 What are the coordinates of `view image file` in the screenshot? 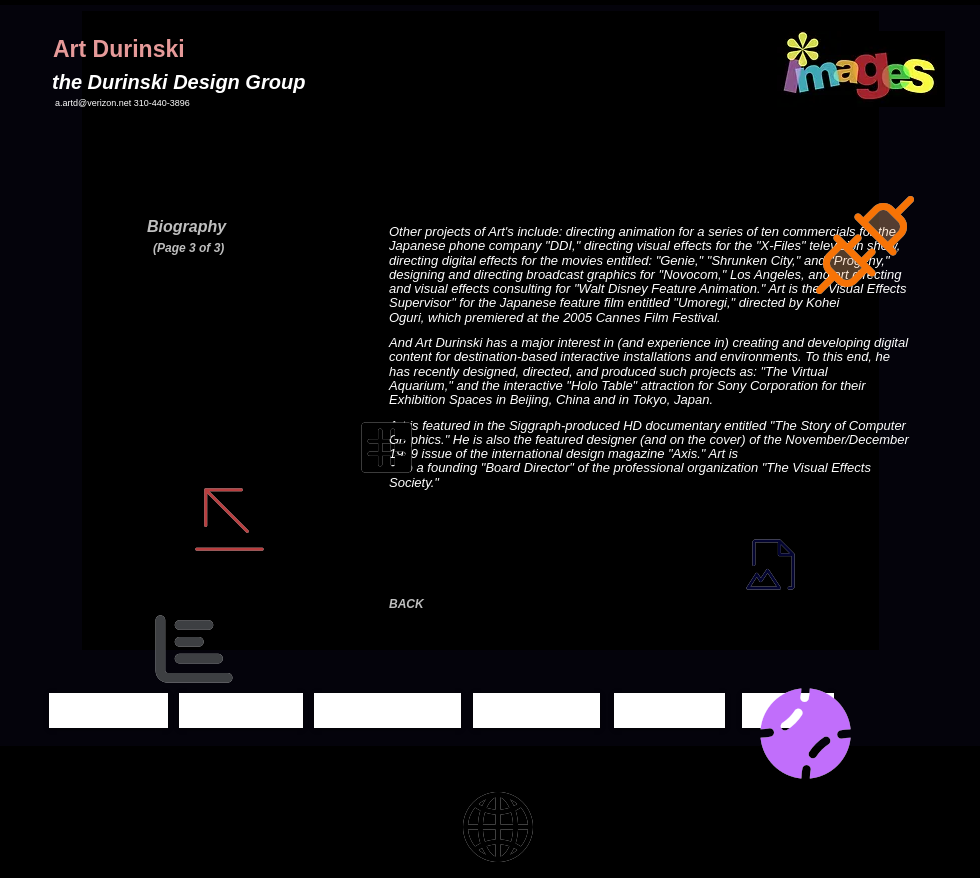 It's located at (773, 564).